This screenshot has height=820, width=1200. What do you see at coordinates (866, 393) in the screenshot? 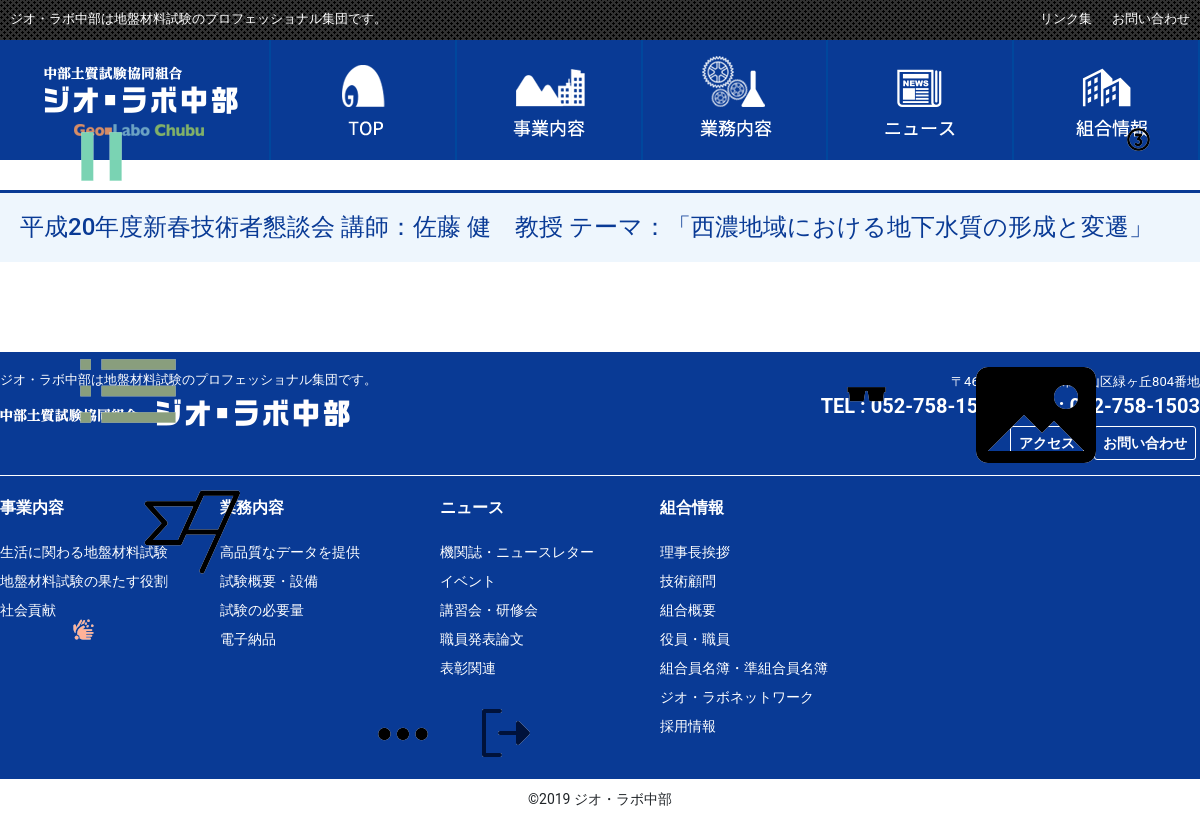
I see `enable reading or accessibility mode` at bounding box center [866, 393].